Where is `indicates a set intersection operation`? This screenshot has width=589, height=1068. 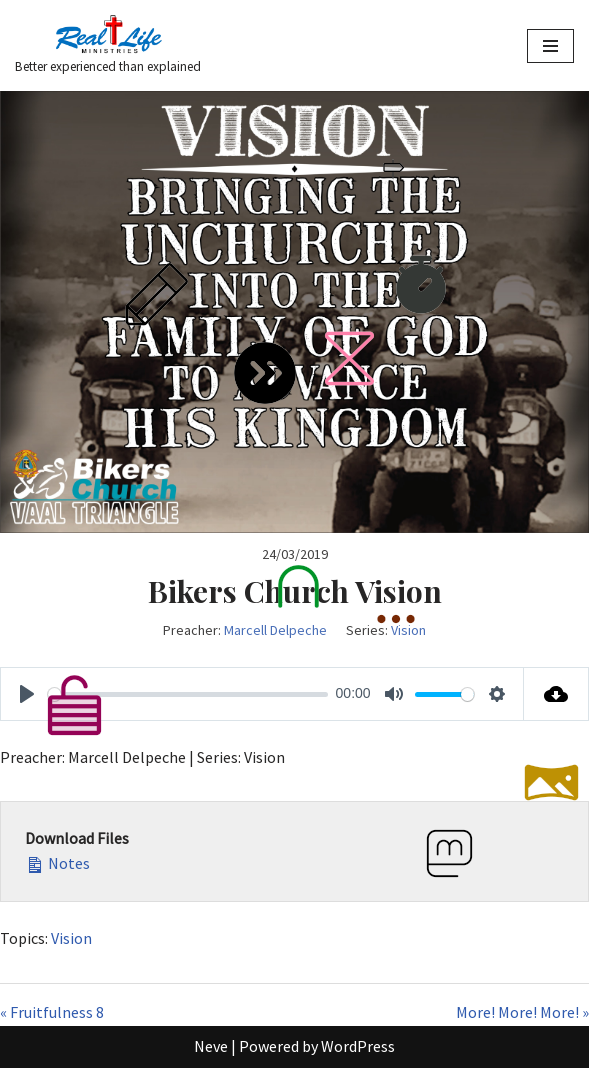 indicates a set intersection operation is located at coordinates (298, 587).